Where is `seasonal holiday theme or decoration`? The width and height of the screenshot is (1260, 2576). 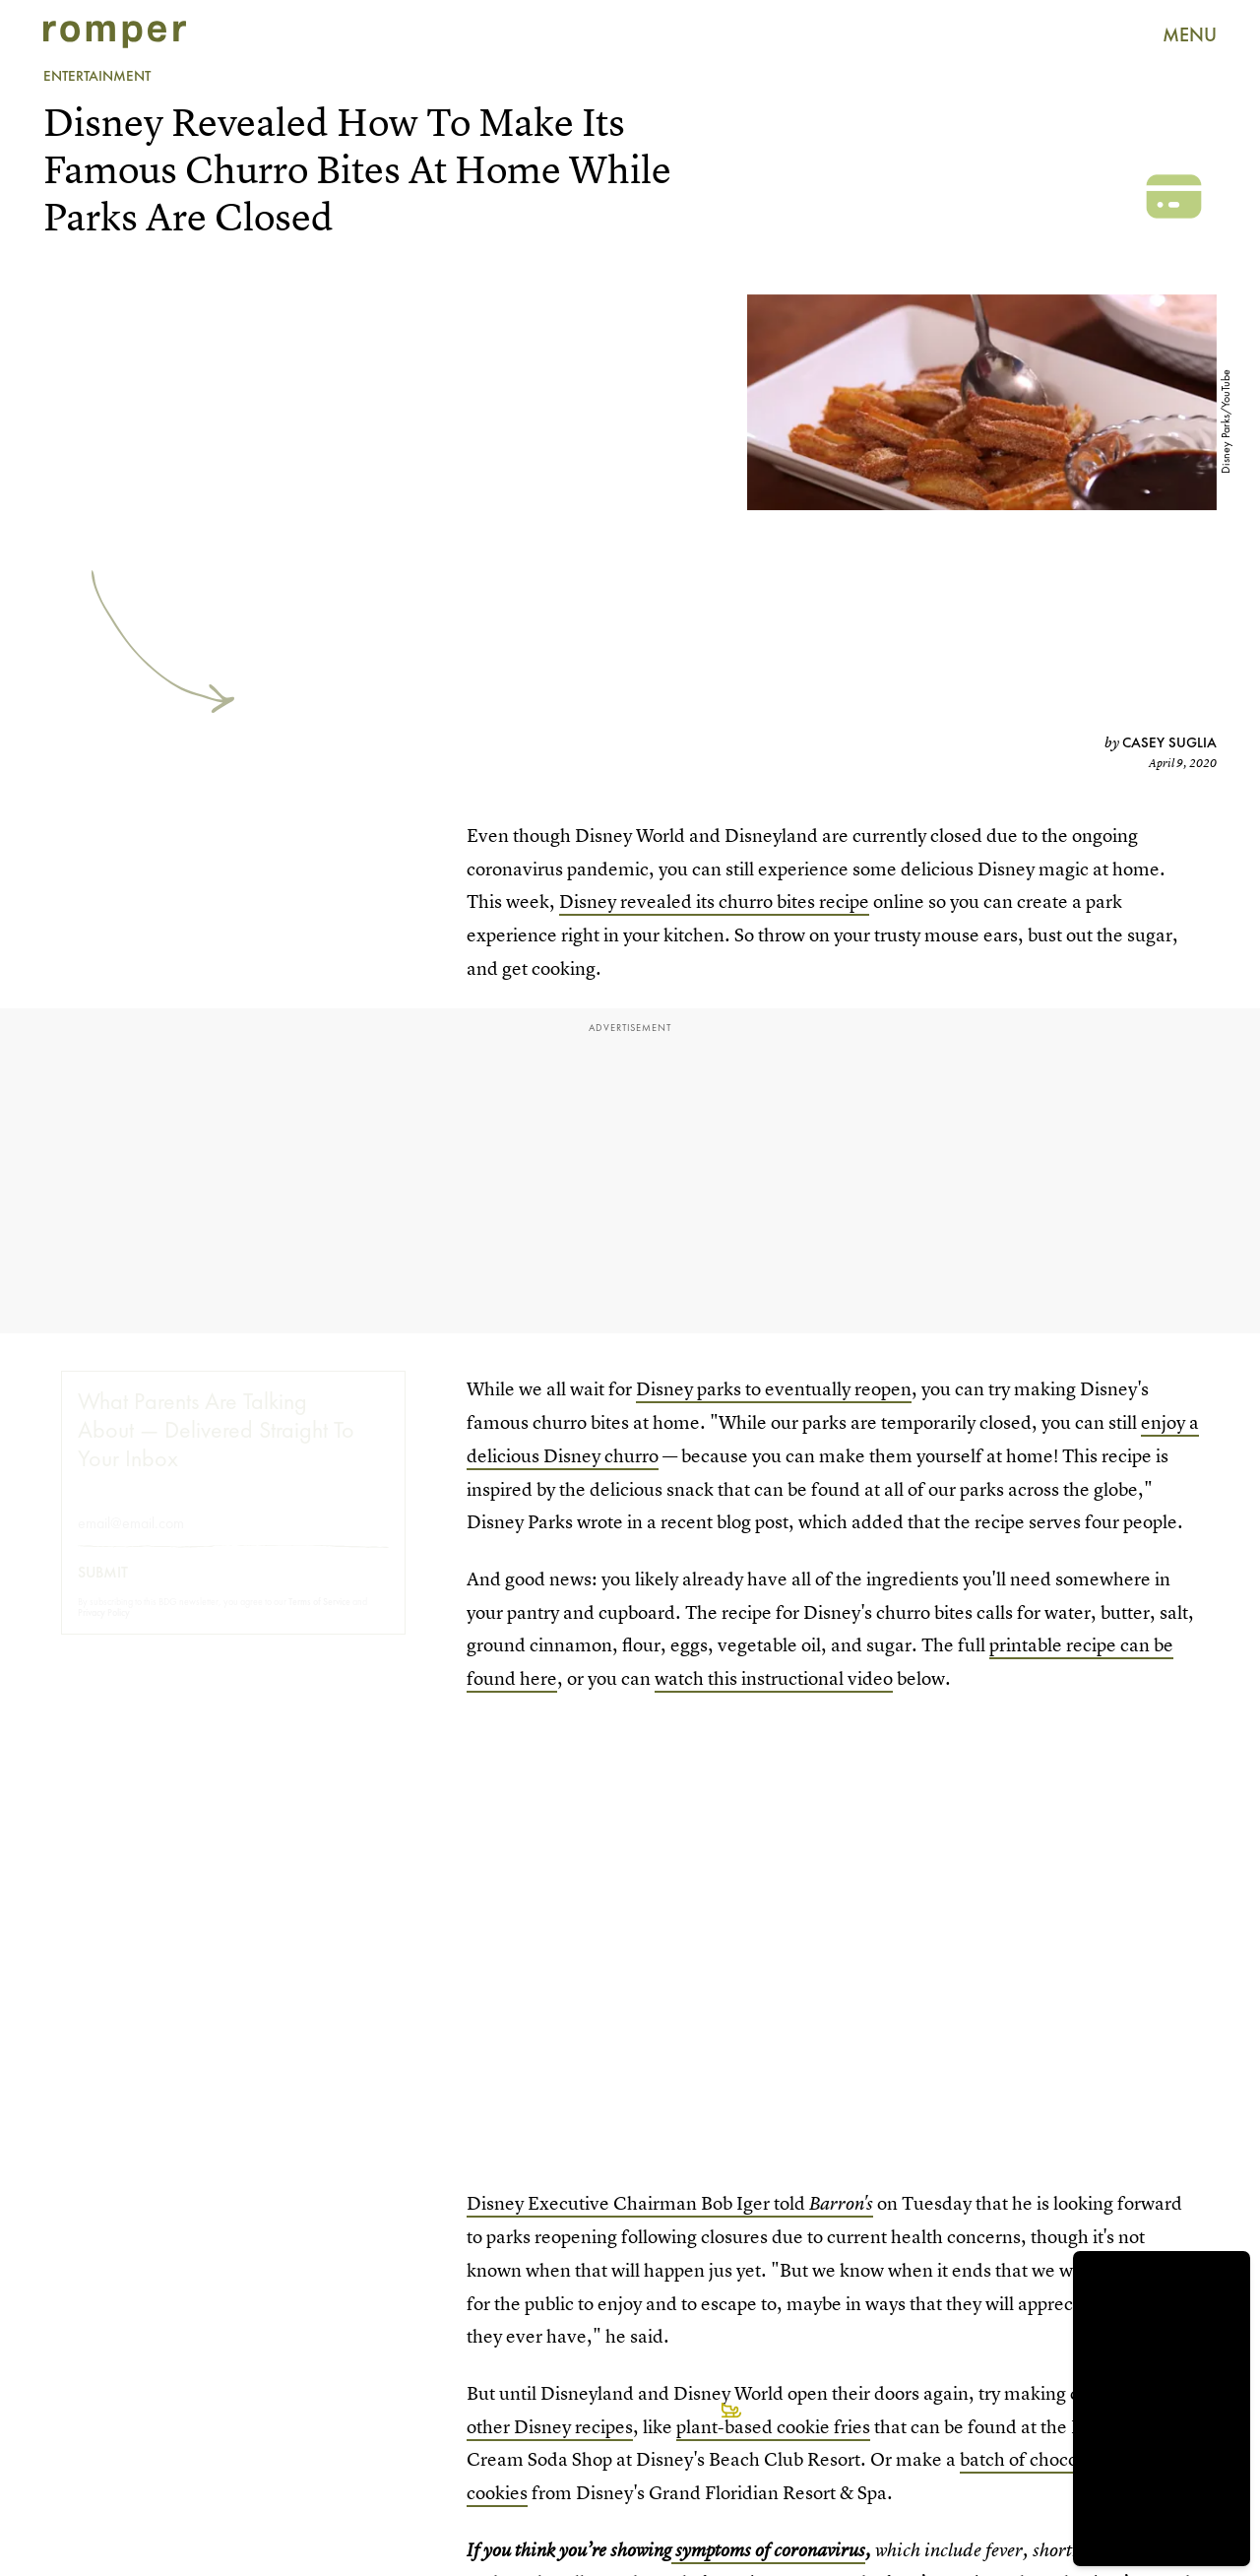
seasonal holiday theme or decoration is located at coordinates (730, 2410).